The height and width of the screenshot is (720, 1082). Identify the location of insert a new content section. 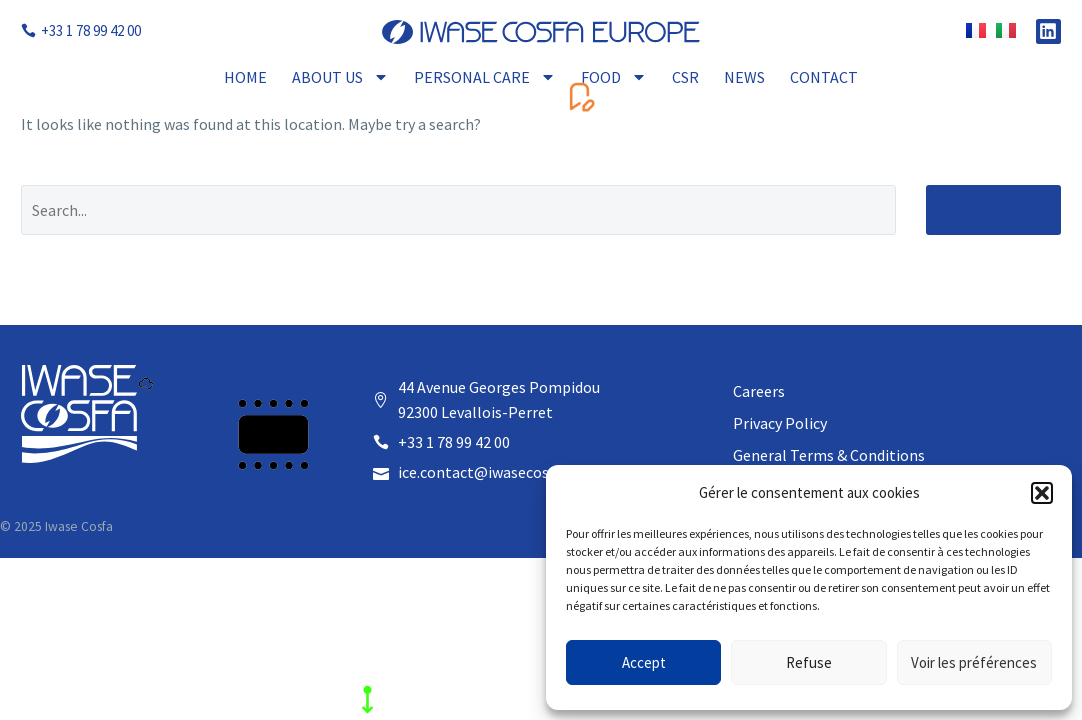
(273, 434).